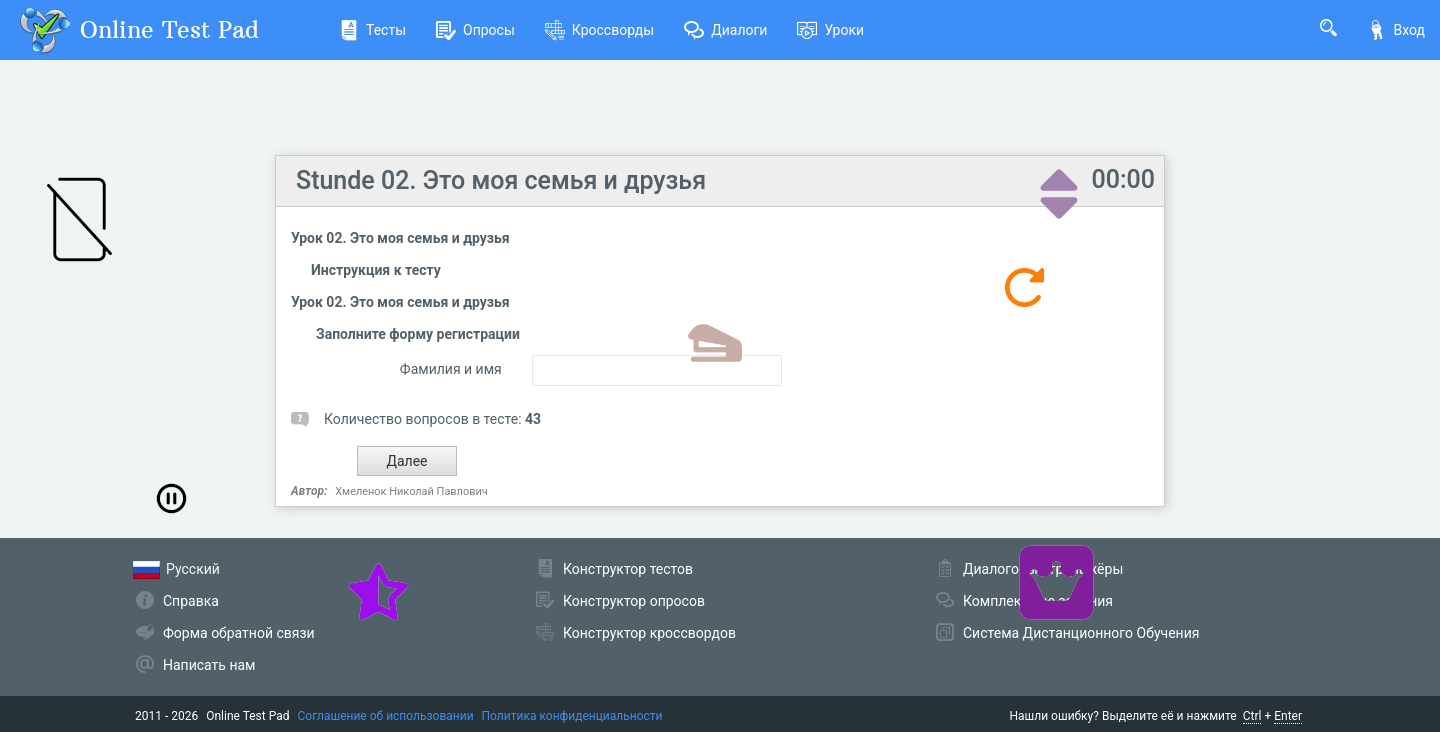 This screenshot has width=1440, height=732. I want to click on mobile device unavailable or disabled, so click(79, 219).